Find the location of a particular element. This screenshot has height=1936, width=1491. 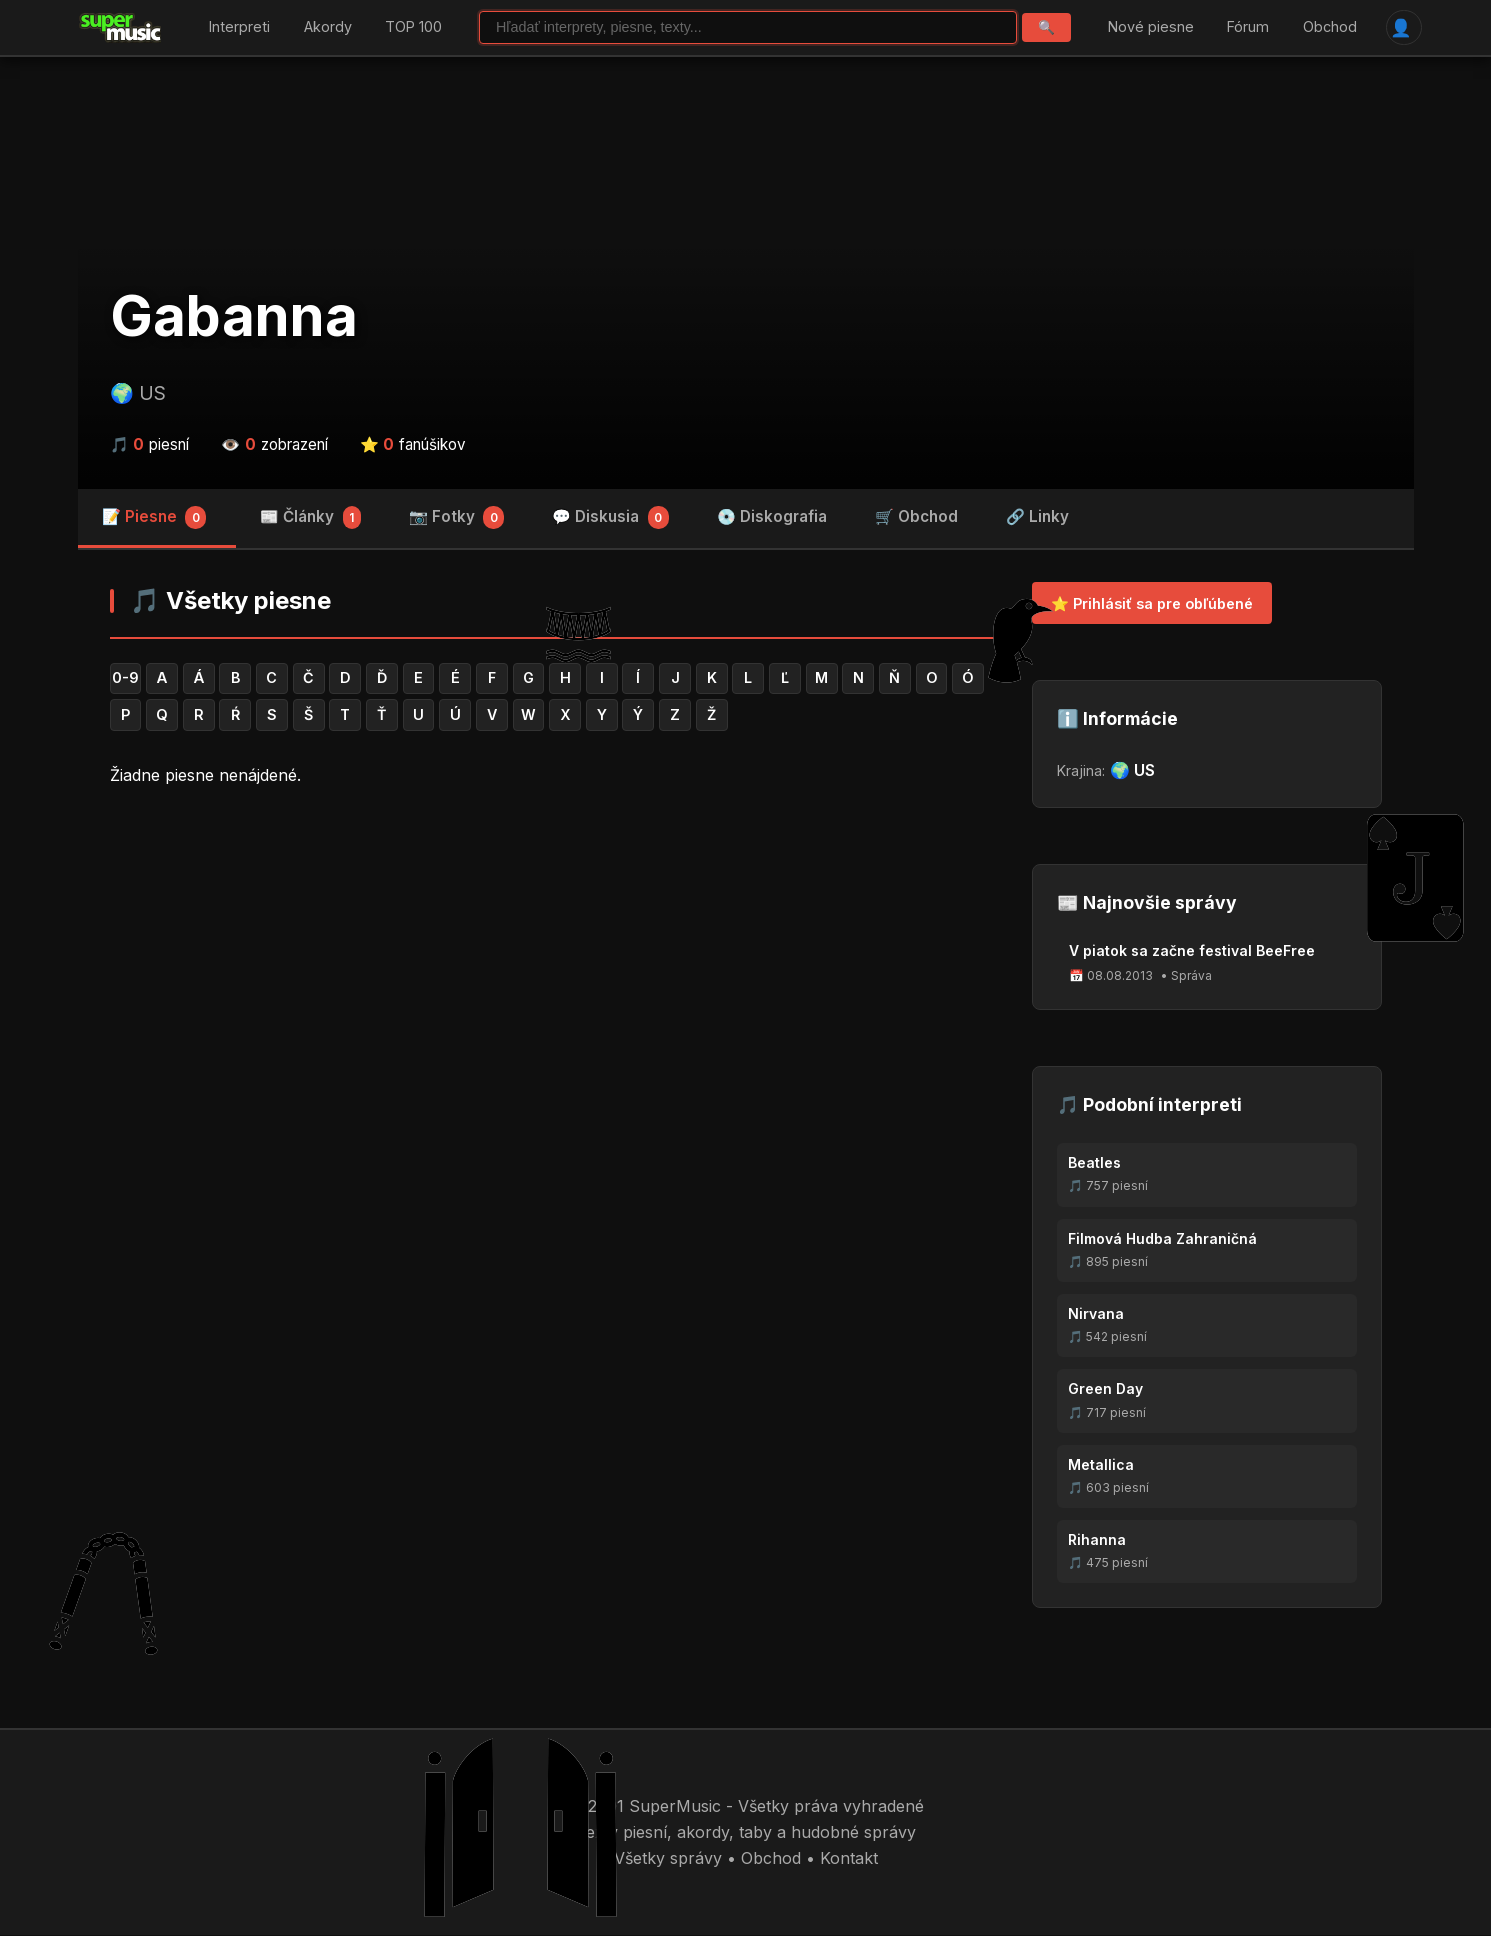

raven or crow icon for a messaging or mail feature is located at coordinates (1011, 640).